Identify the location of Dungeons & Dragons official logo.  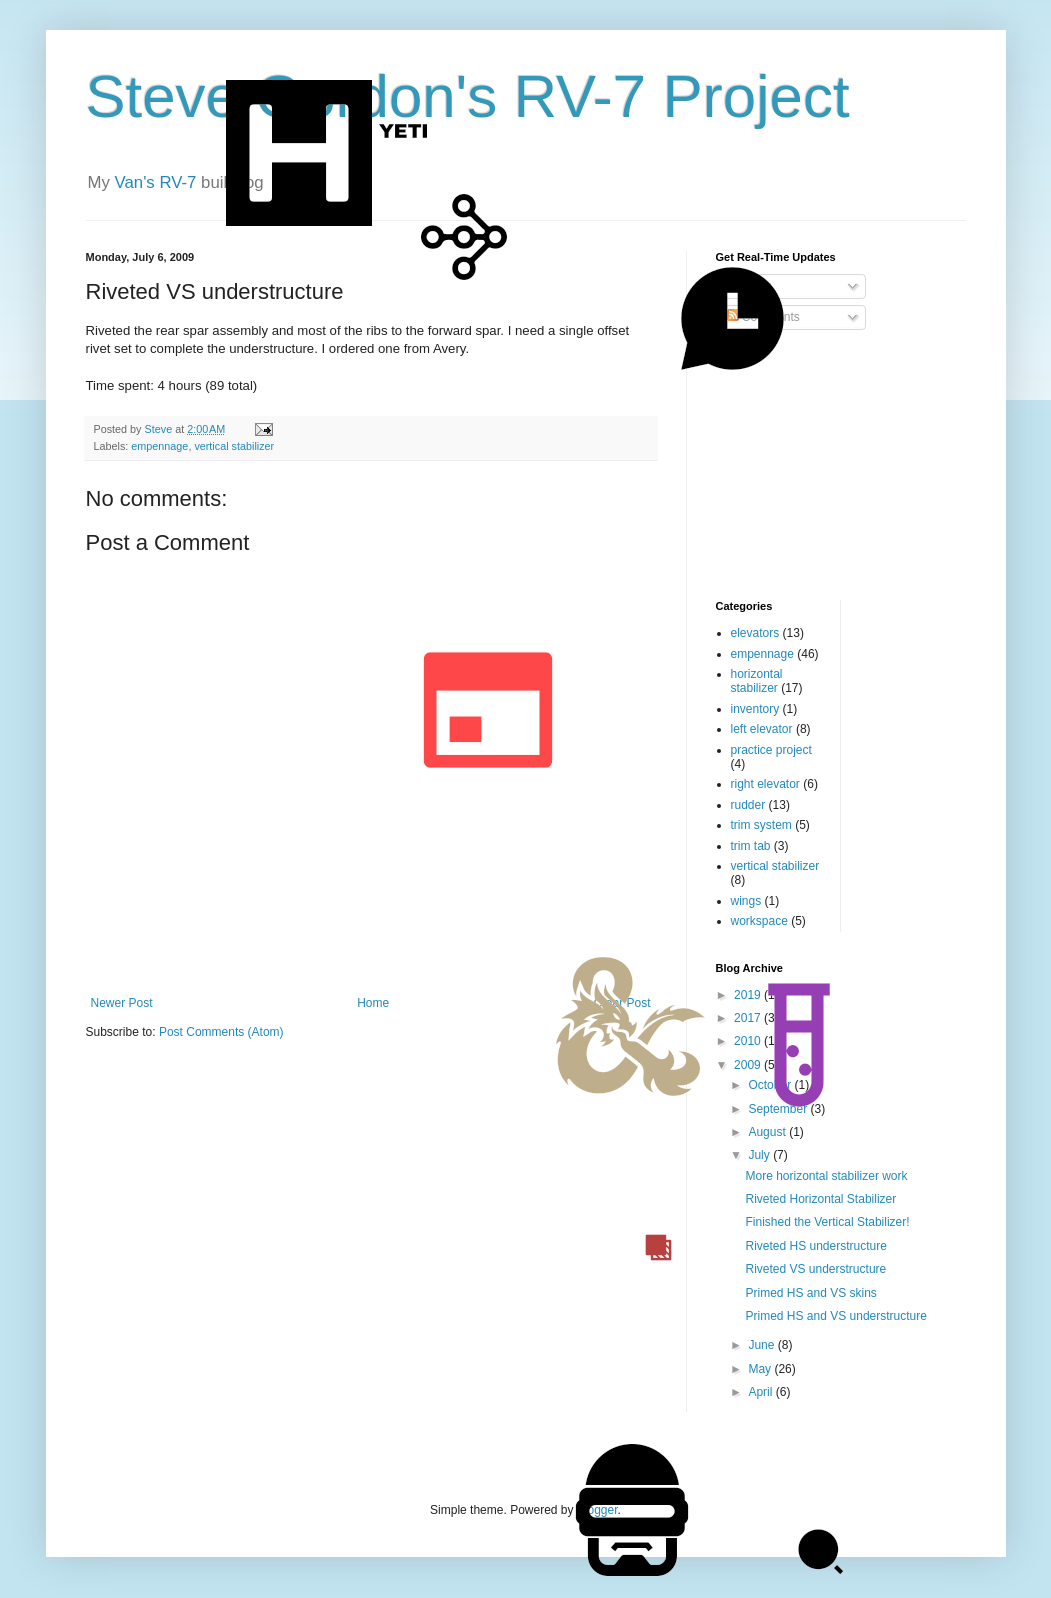
(630, 1026).